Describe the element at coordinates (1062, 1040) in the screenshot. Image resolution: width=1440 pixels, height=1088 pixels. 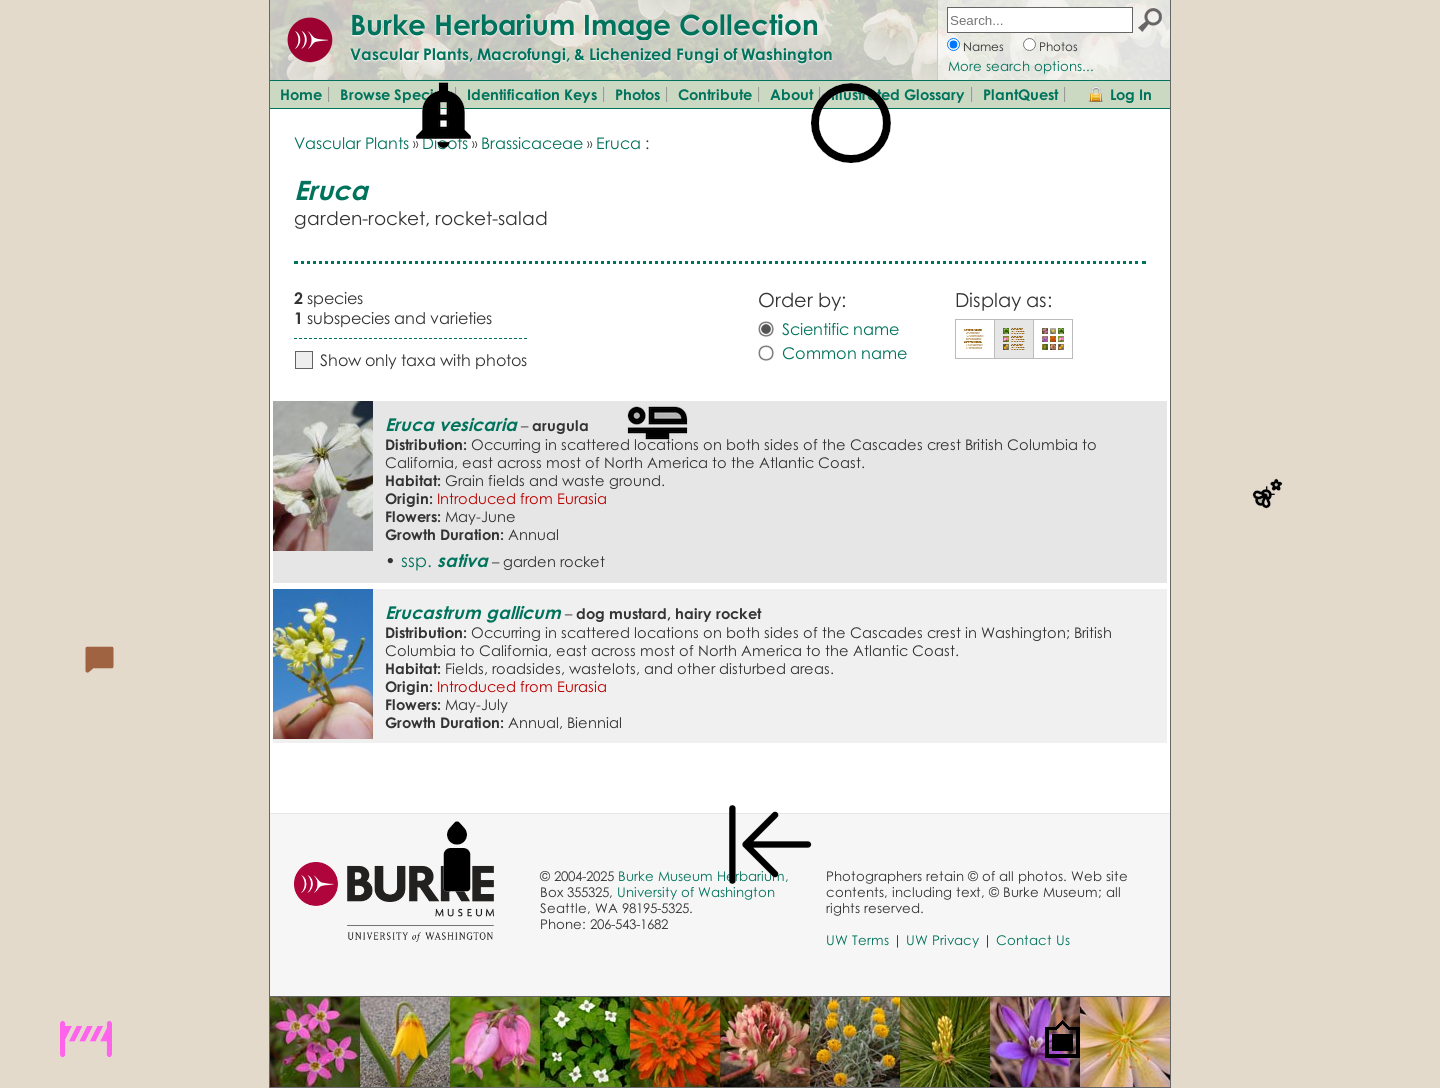
I see `view photo frame options` at that location.